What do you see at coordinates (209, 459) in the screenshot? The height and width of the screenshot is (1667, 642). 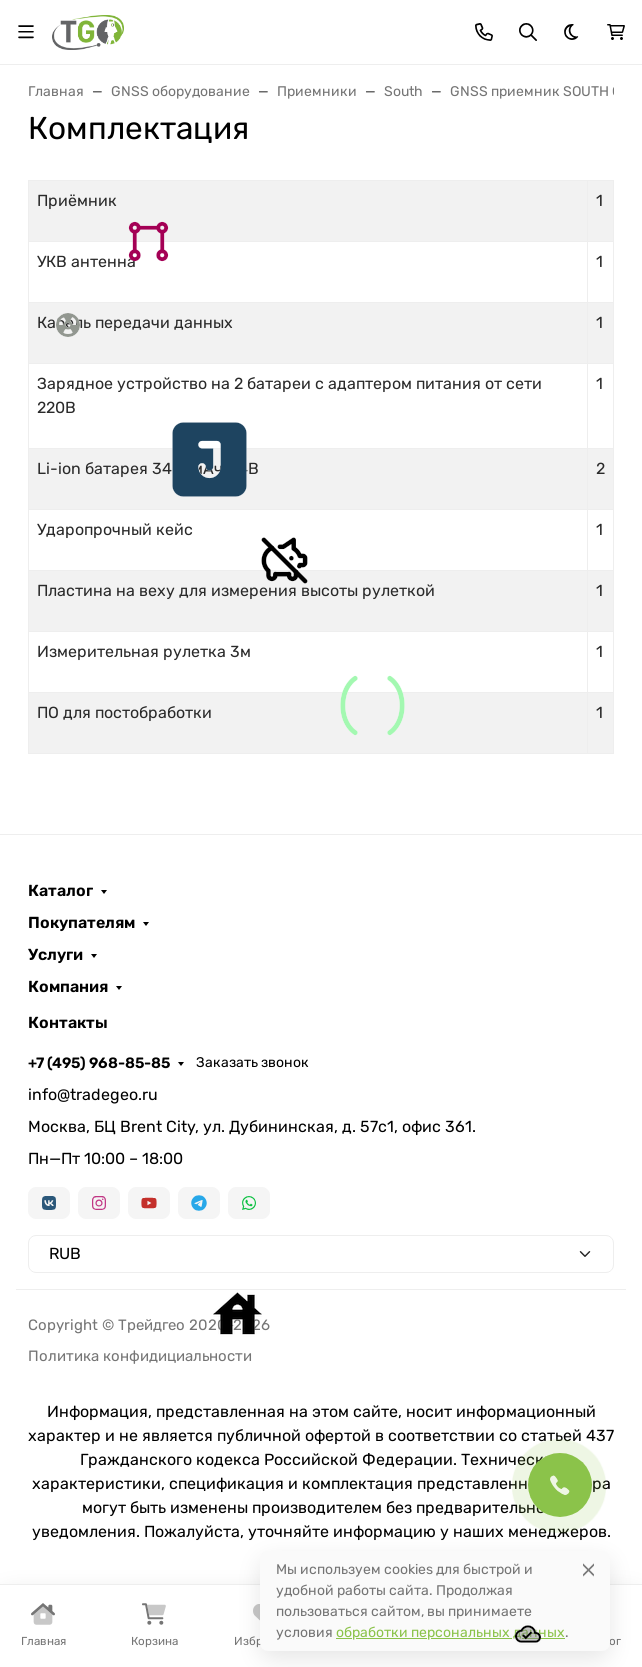 I see `indicates items or sections starting with the letter J` at bounding box center [209, 459].